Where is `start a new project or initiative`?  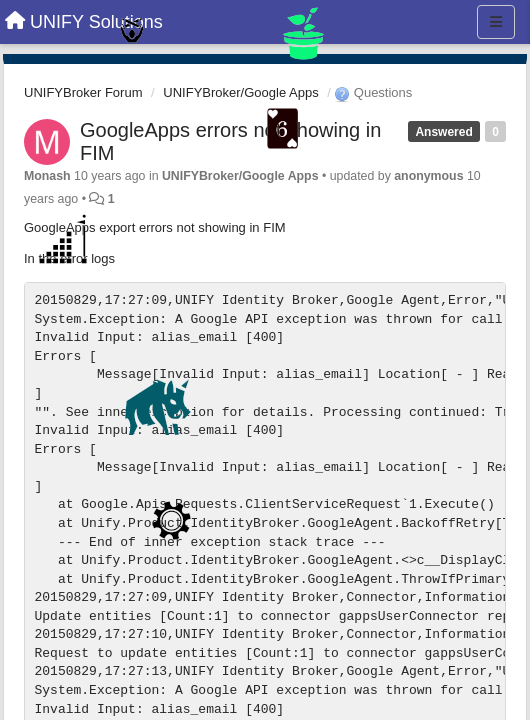 start a new project or initiative is located at coordinates (303, 33).